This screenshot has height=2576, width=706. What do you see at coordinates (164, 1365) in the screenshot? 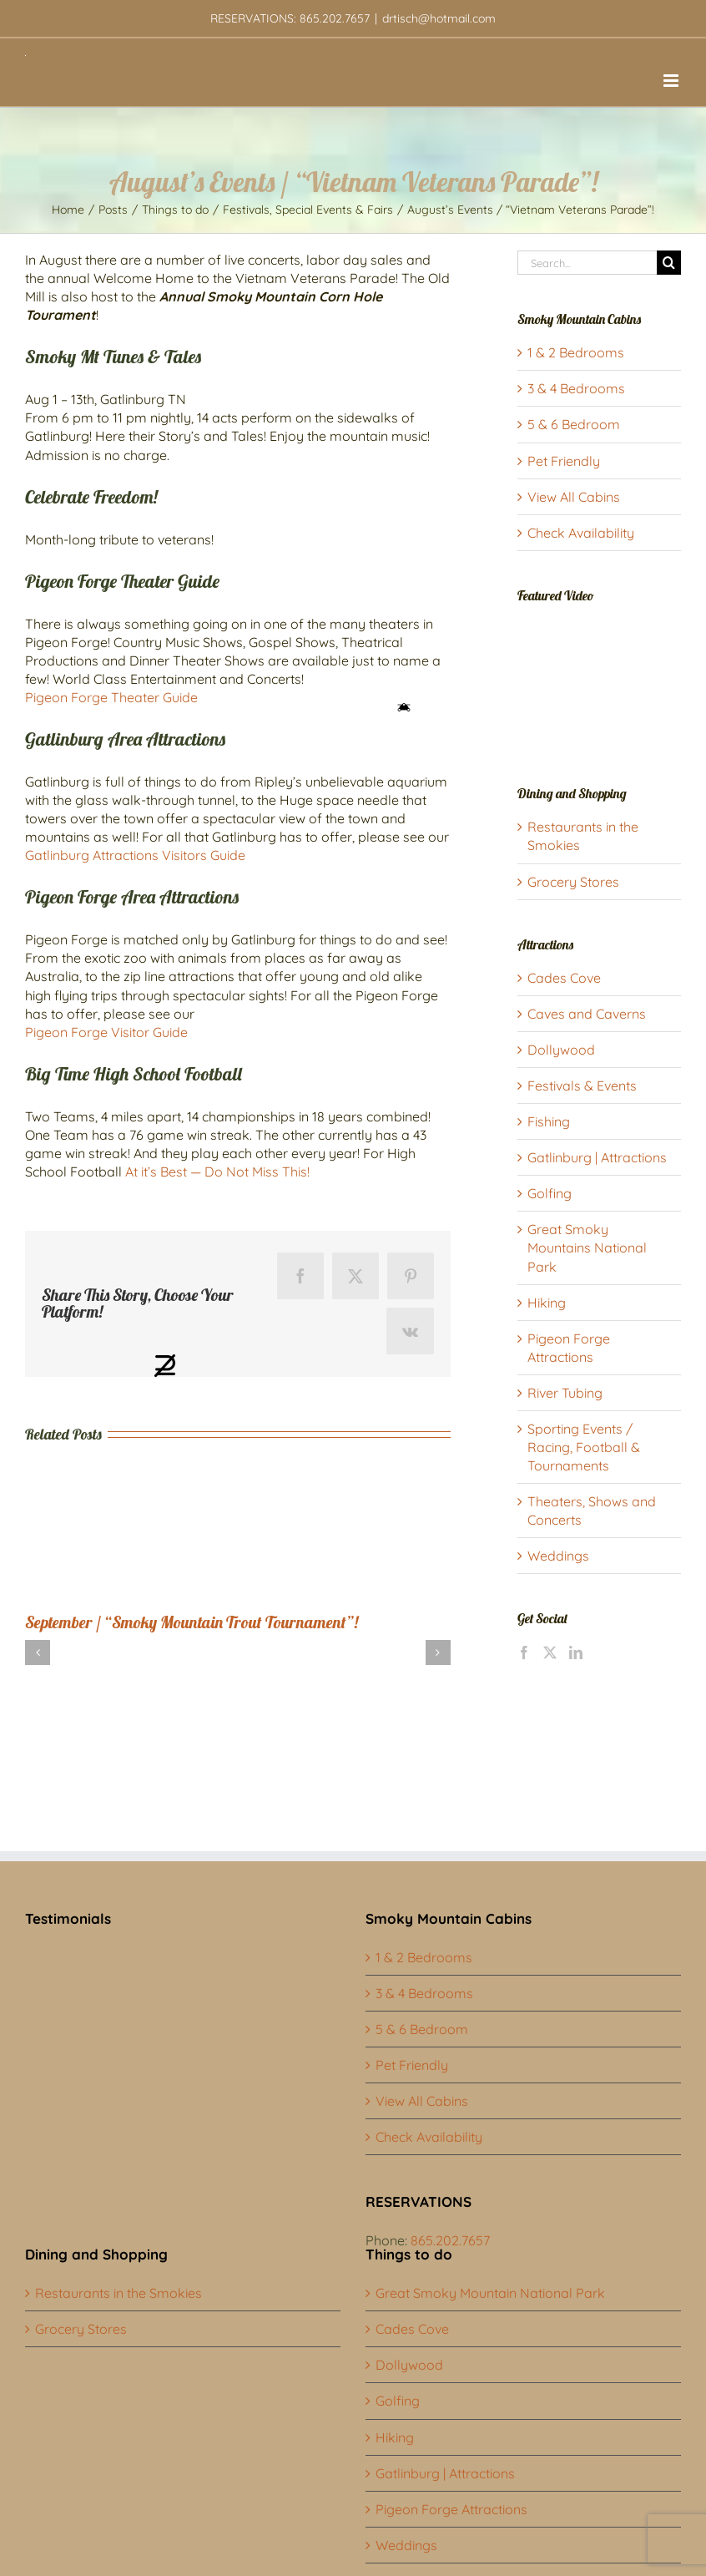
I see `indicates "not a superset of" in mathematical notation` at bounding box center [164, 1365].